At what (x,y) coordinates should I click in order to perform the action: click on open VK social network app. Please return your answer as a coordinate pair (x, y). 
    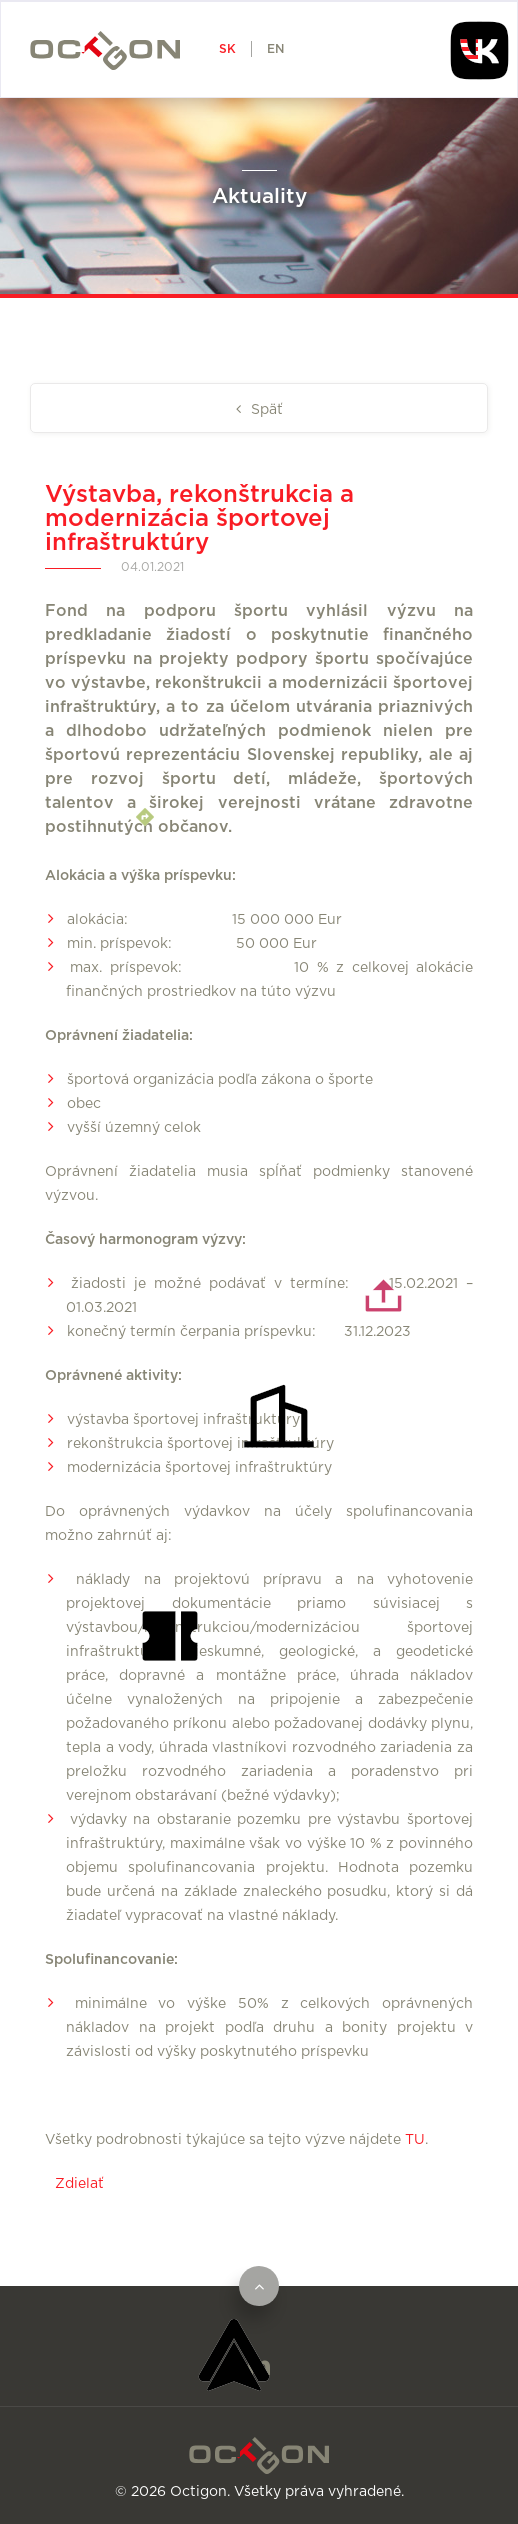
    Looking at the image, I should click on (479, 50).